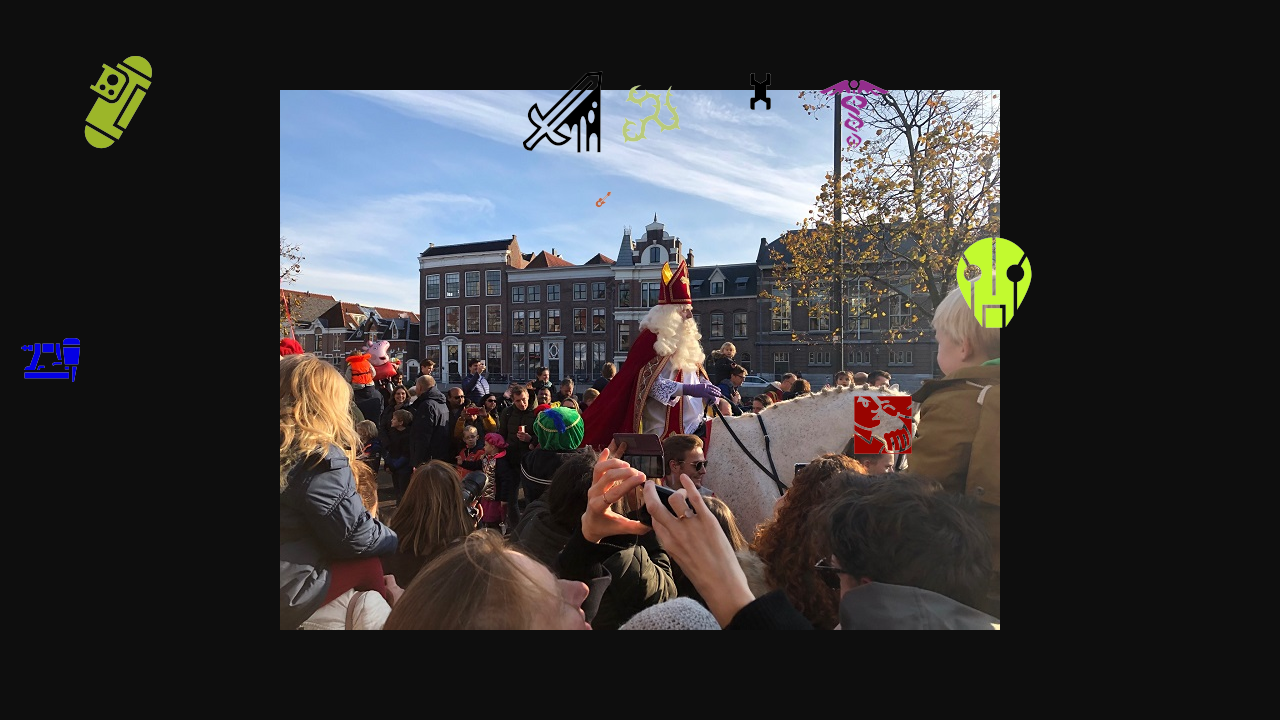 The height and width of the screenshot is (720, 1280). What do you see at coordinates (854, 115) in the screenshot?
I see `access health or medical features` at bounding box center [854, 115].